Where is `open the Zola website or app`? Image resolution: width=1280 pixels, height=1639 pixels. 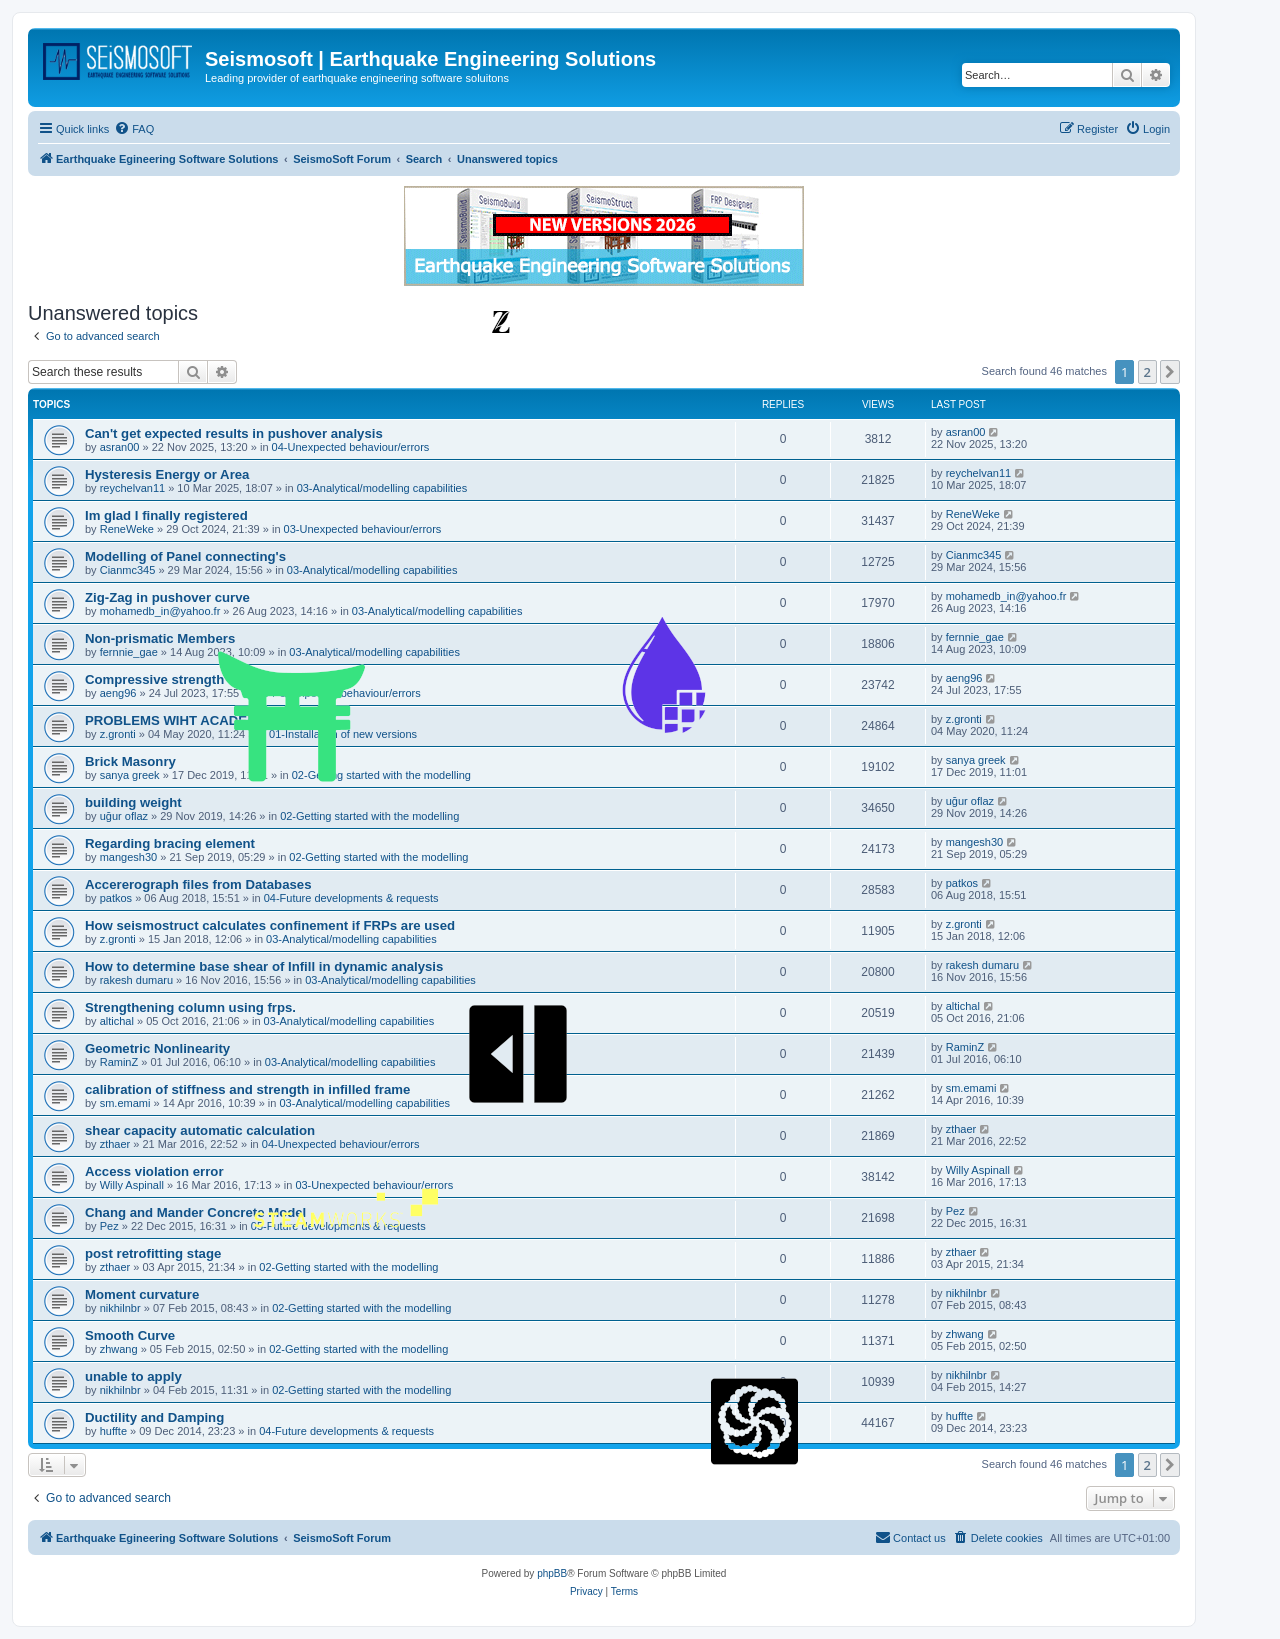 open the Zola website or app is located at coordinates (501, 322).